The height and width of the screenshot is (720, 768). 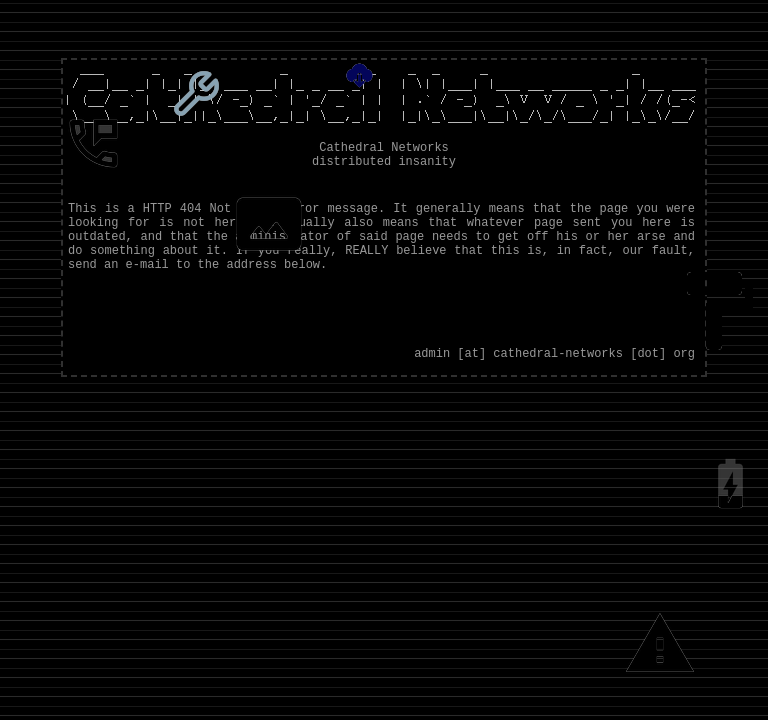 I want to click on apply formatting style to selected content, so click(x=718, y=311).